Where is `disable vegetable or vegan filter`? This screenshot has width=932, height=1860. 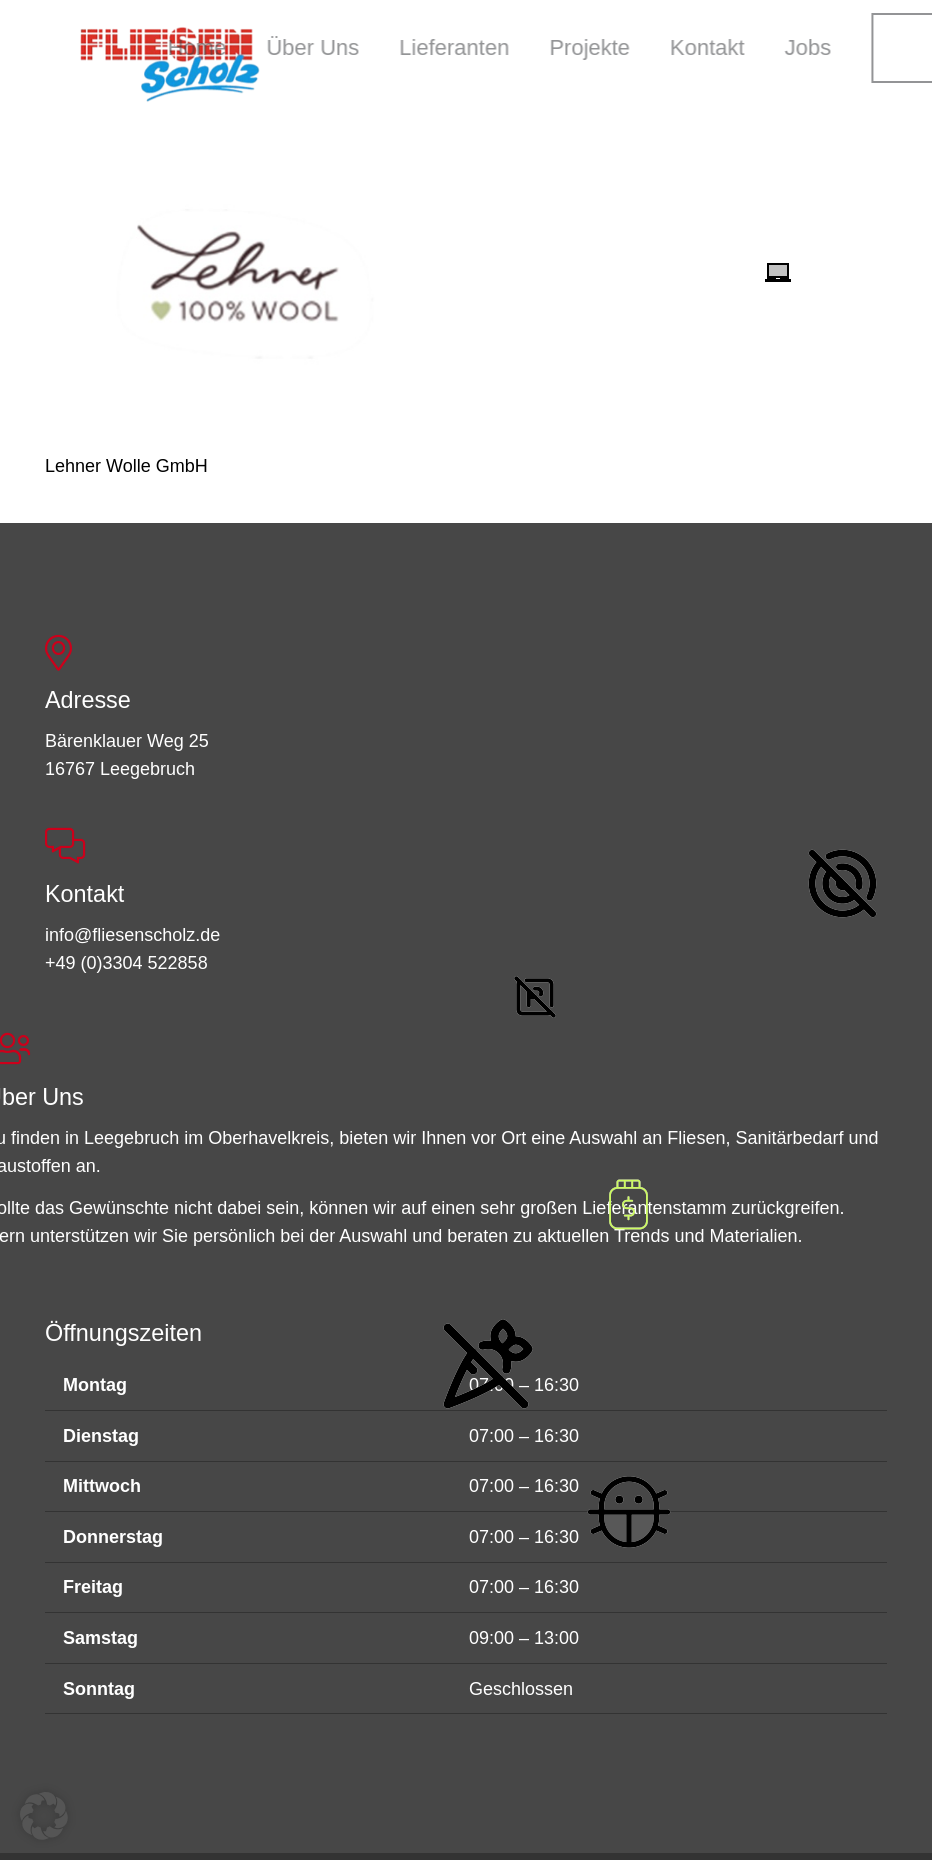 disable vegetable or vegan filter is located at coordinates (486, 1366).